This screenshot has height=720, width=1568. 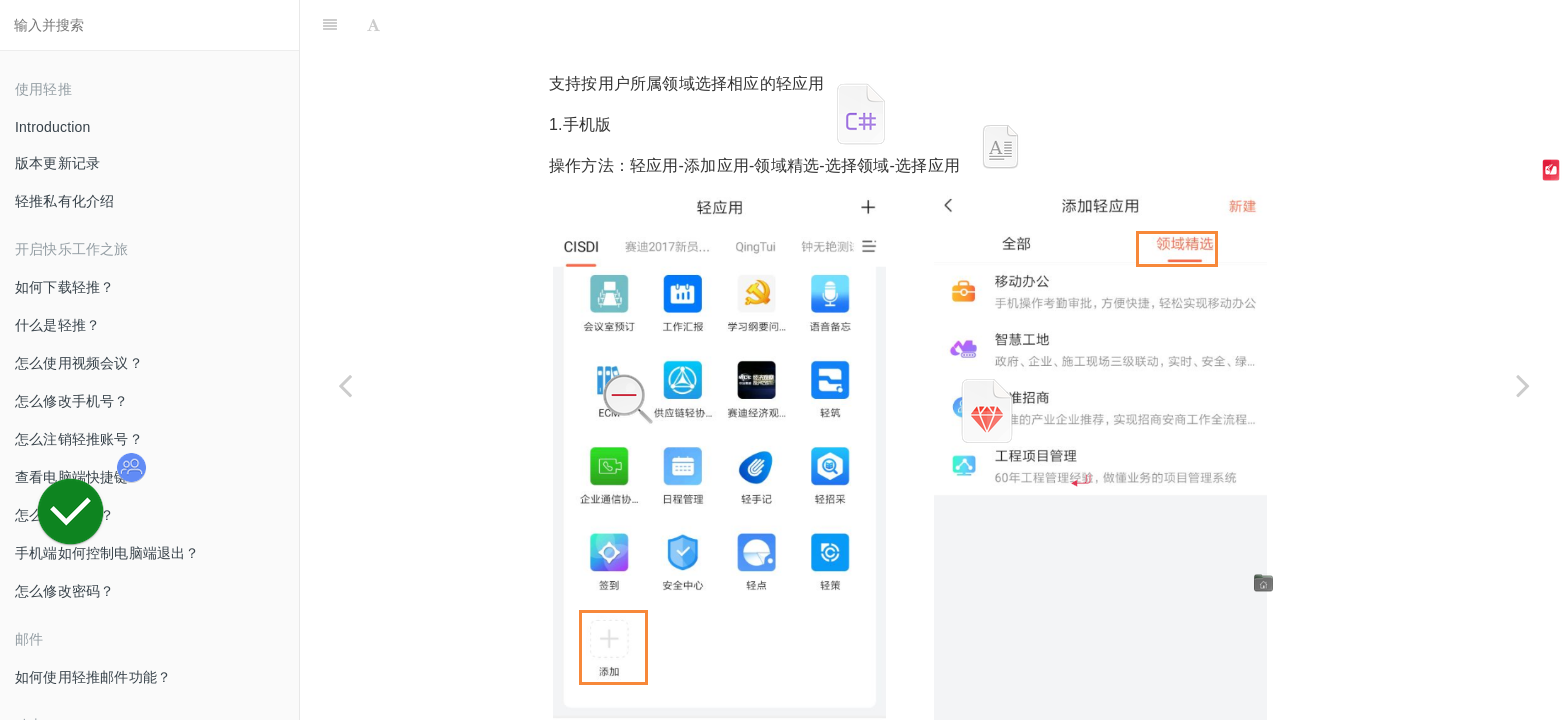 What do you see at coordinates (1551, 170) in the screenshot?
I see `postscript or vector document file` at bounding box center [1551, 170].